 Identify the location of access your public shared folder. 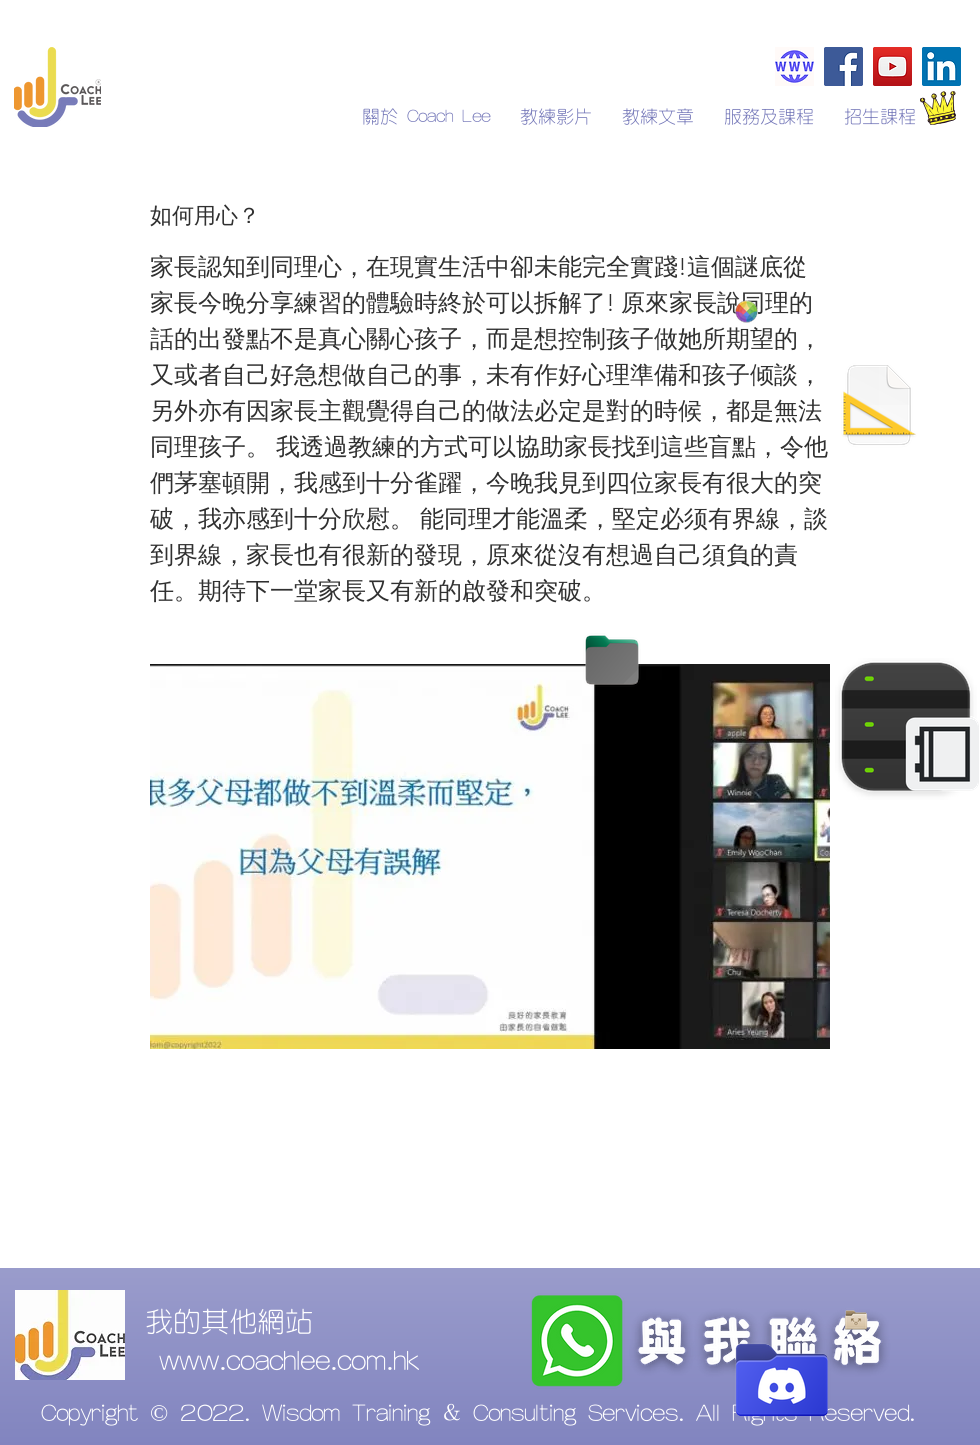
(856, 1321).